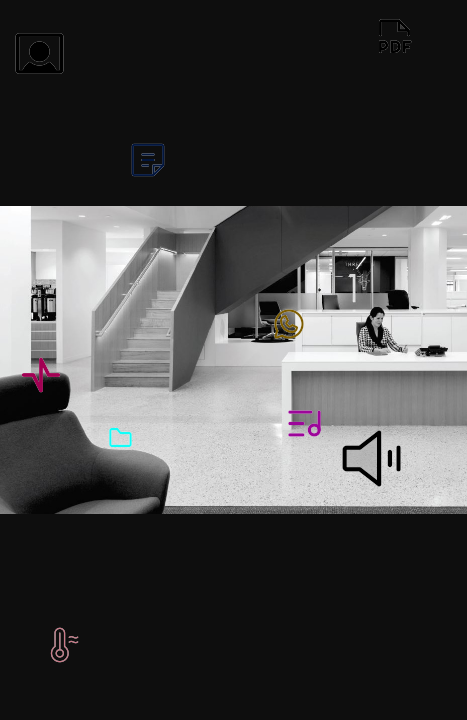 This screenshot has width=467, height=720. Describe the element at coordinates (289, 324) in the screenshot. I see `open whatsapp messaging app` at that location.